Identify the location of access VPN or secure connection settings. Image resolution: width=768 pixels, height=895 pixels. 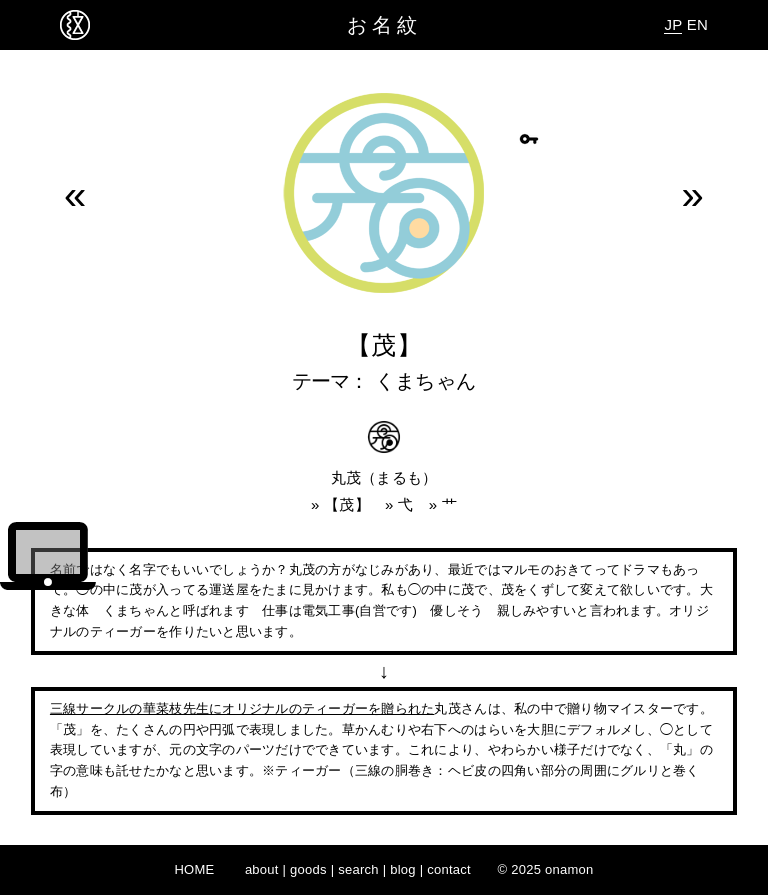
(529, 139).